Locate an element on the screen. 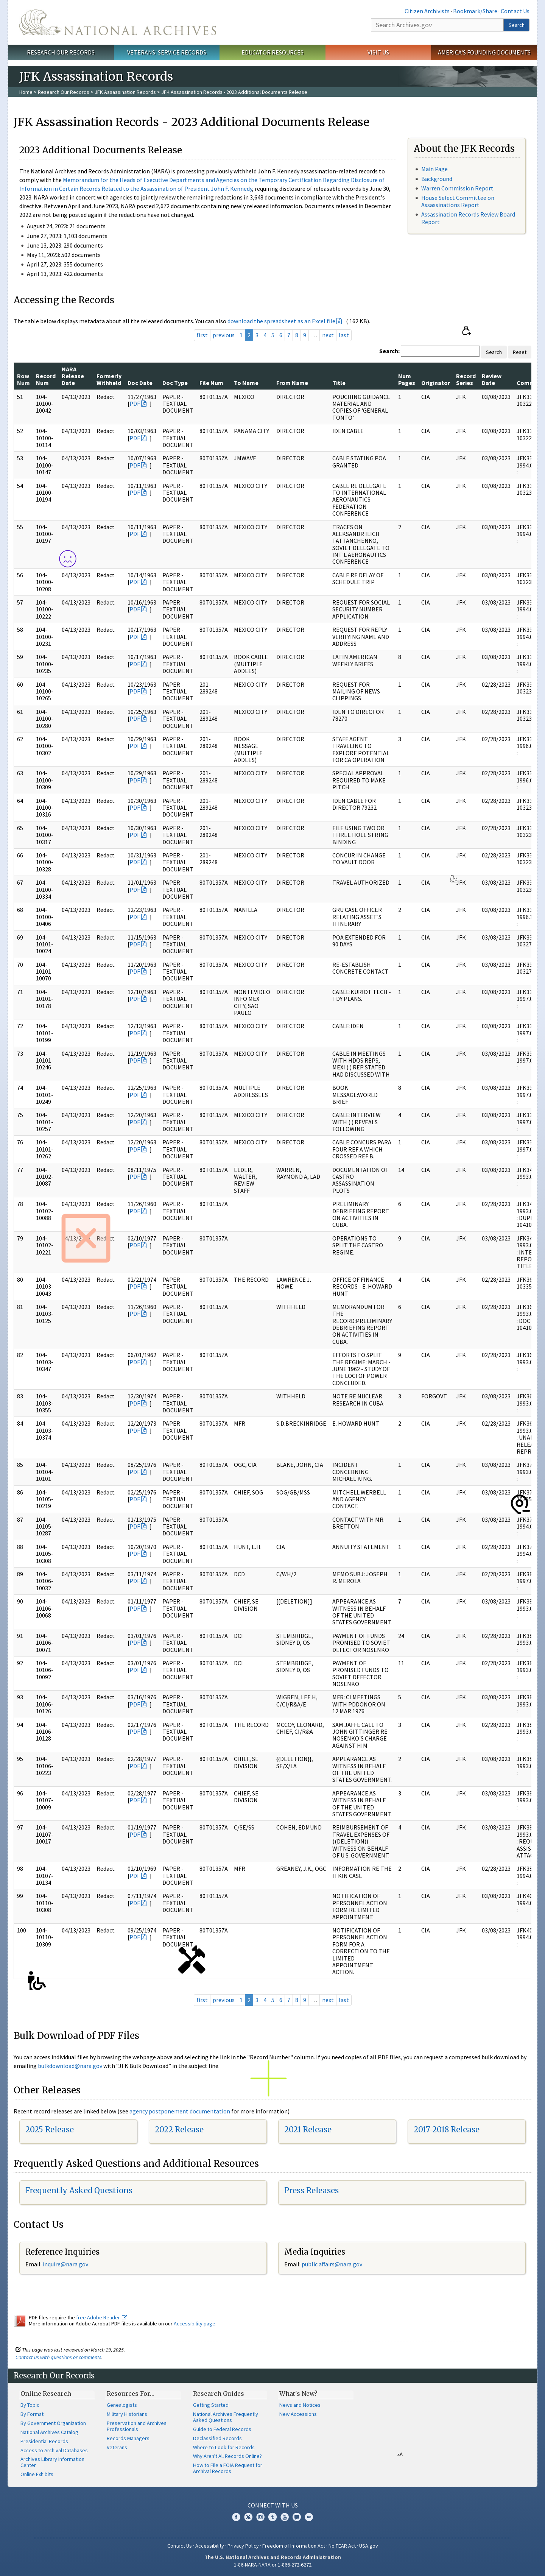  access color palette or theme options is located at coordinates (453, 879).